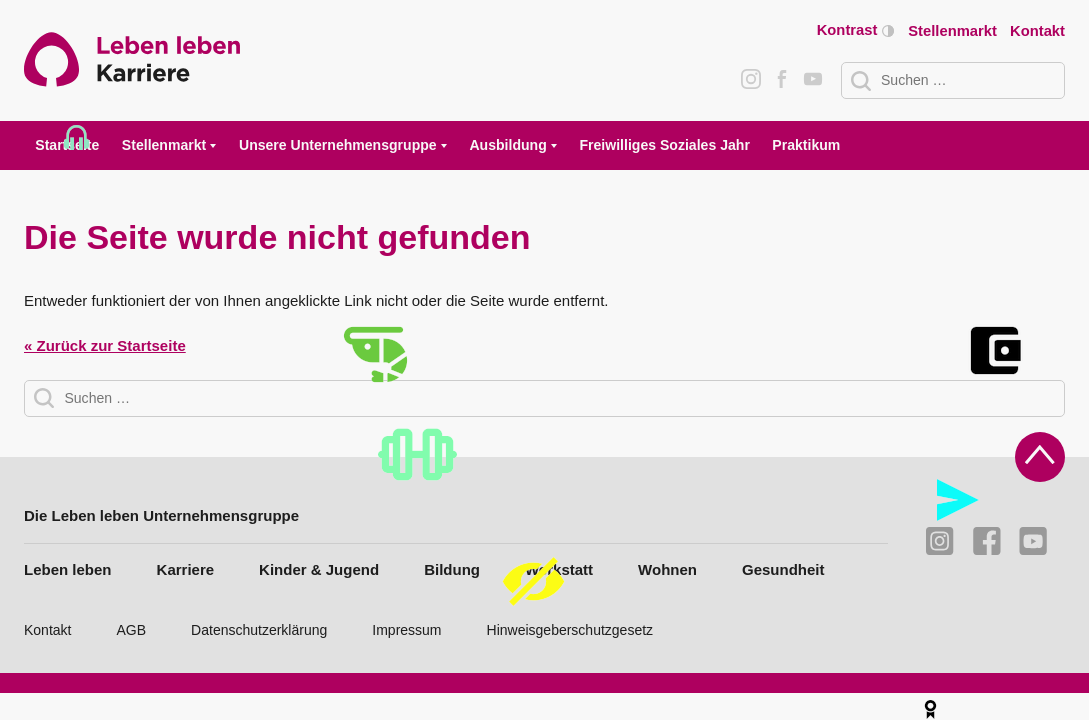  Describe the element at coordinates (375, 354) in the screenshot. I see `indicates seafood or shellfish menu items` at that location.